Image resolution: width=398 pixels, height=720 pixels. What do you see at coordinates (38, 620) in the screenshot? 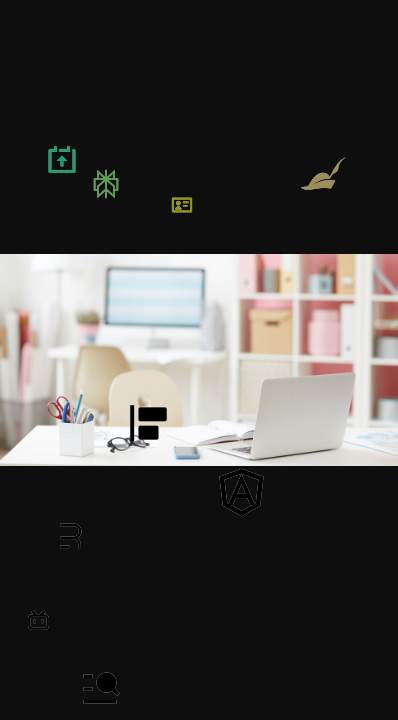
I see `open Bilibili app` at bounding box center [38, 620].